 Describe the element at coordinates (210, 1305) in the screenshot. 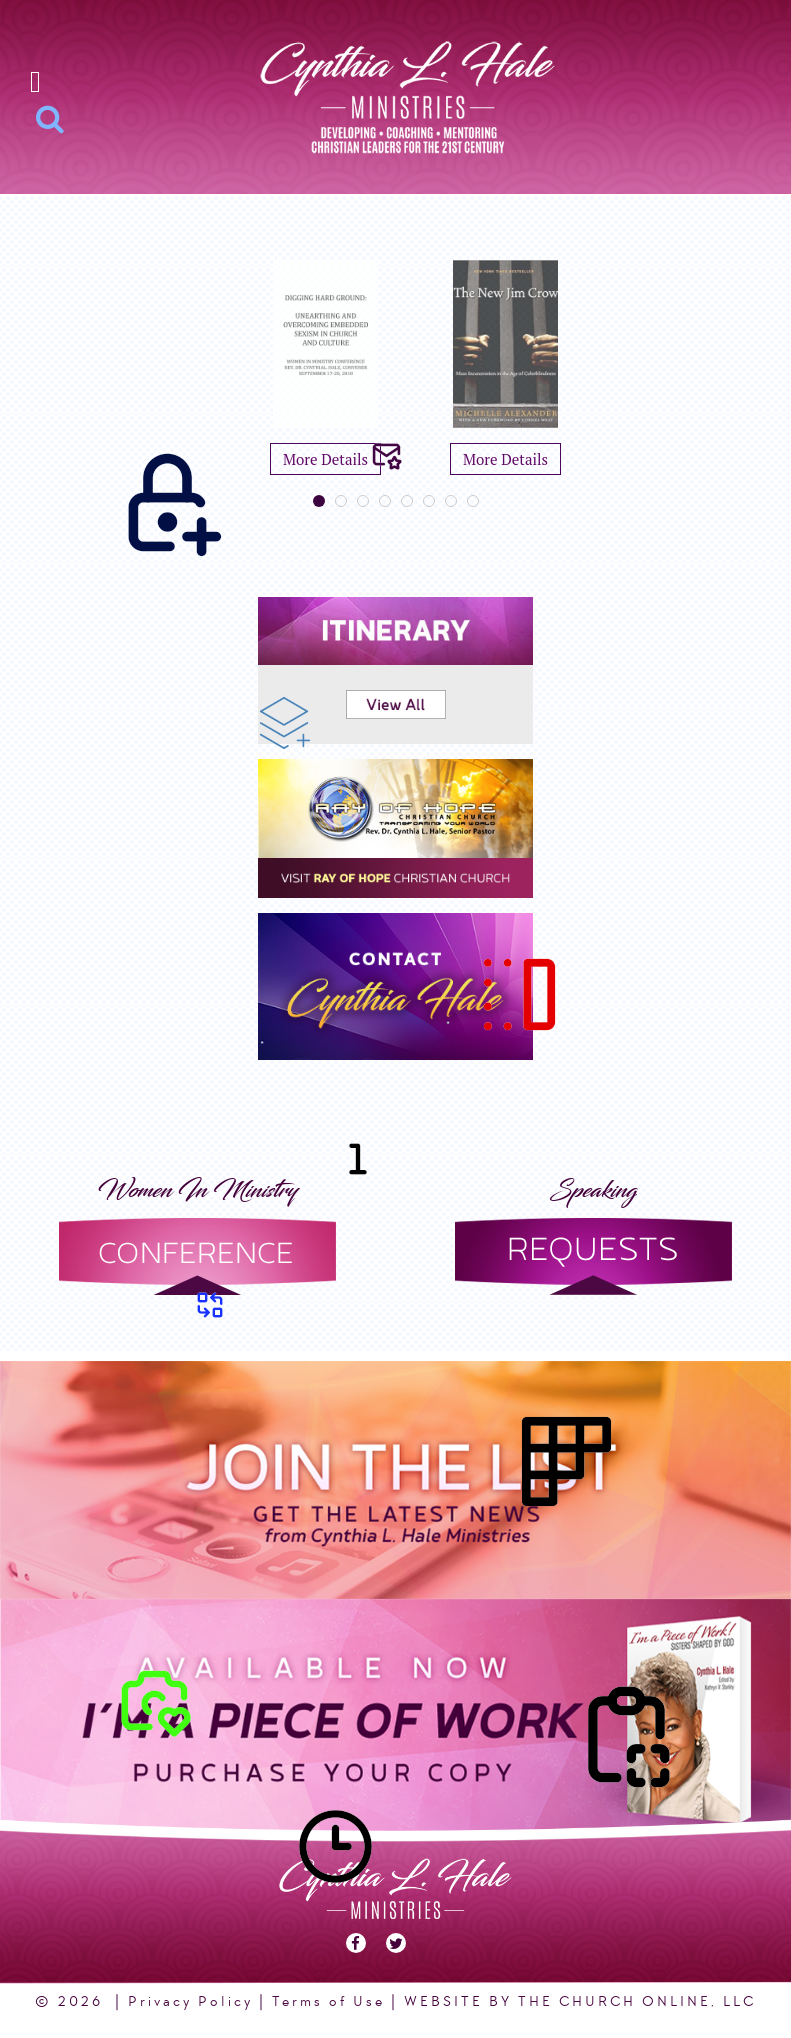

I see `swap or exchange two items` at that location.